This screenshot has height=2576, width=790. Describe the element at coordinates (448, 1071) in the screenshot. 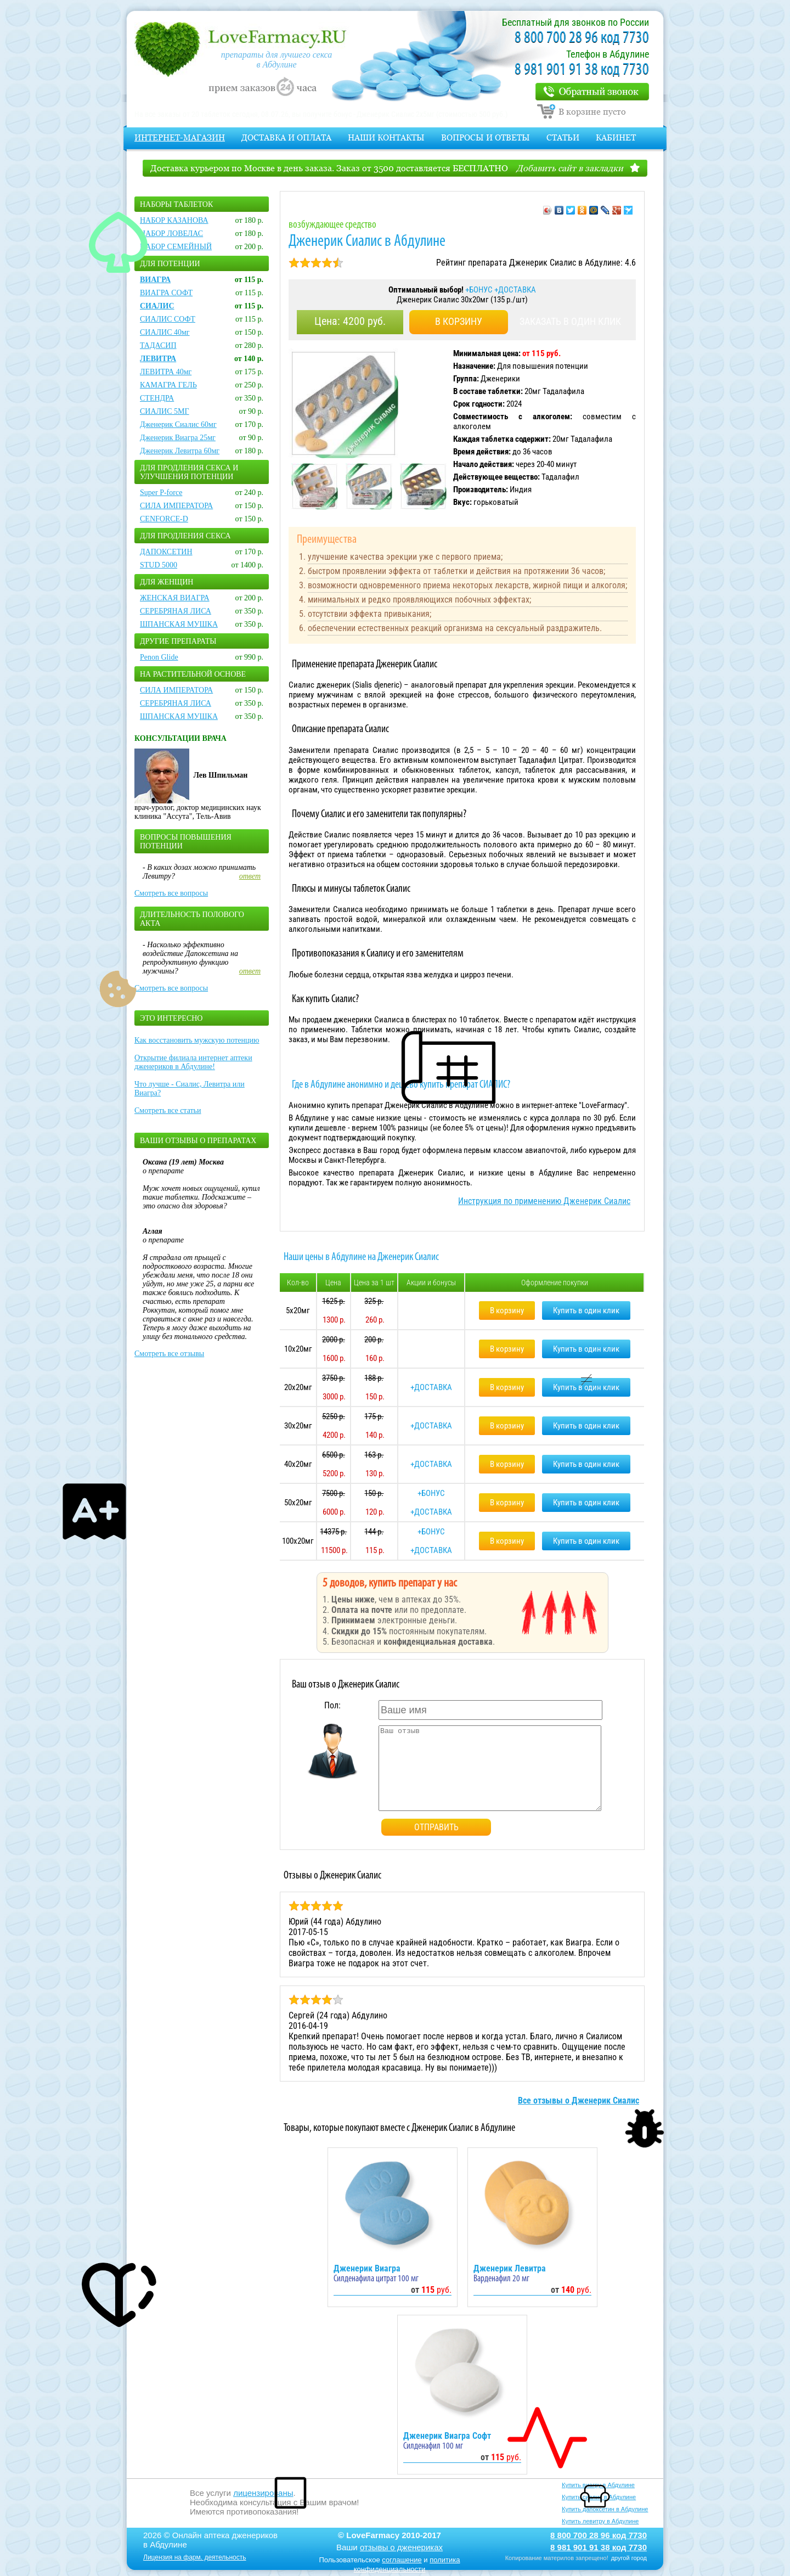

I see `view project blueprints or schematics` at that location.